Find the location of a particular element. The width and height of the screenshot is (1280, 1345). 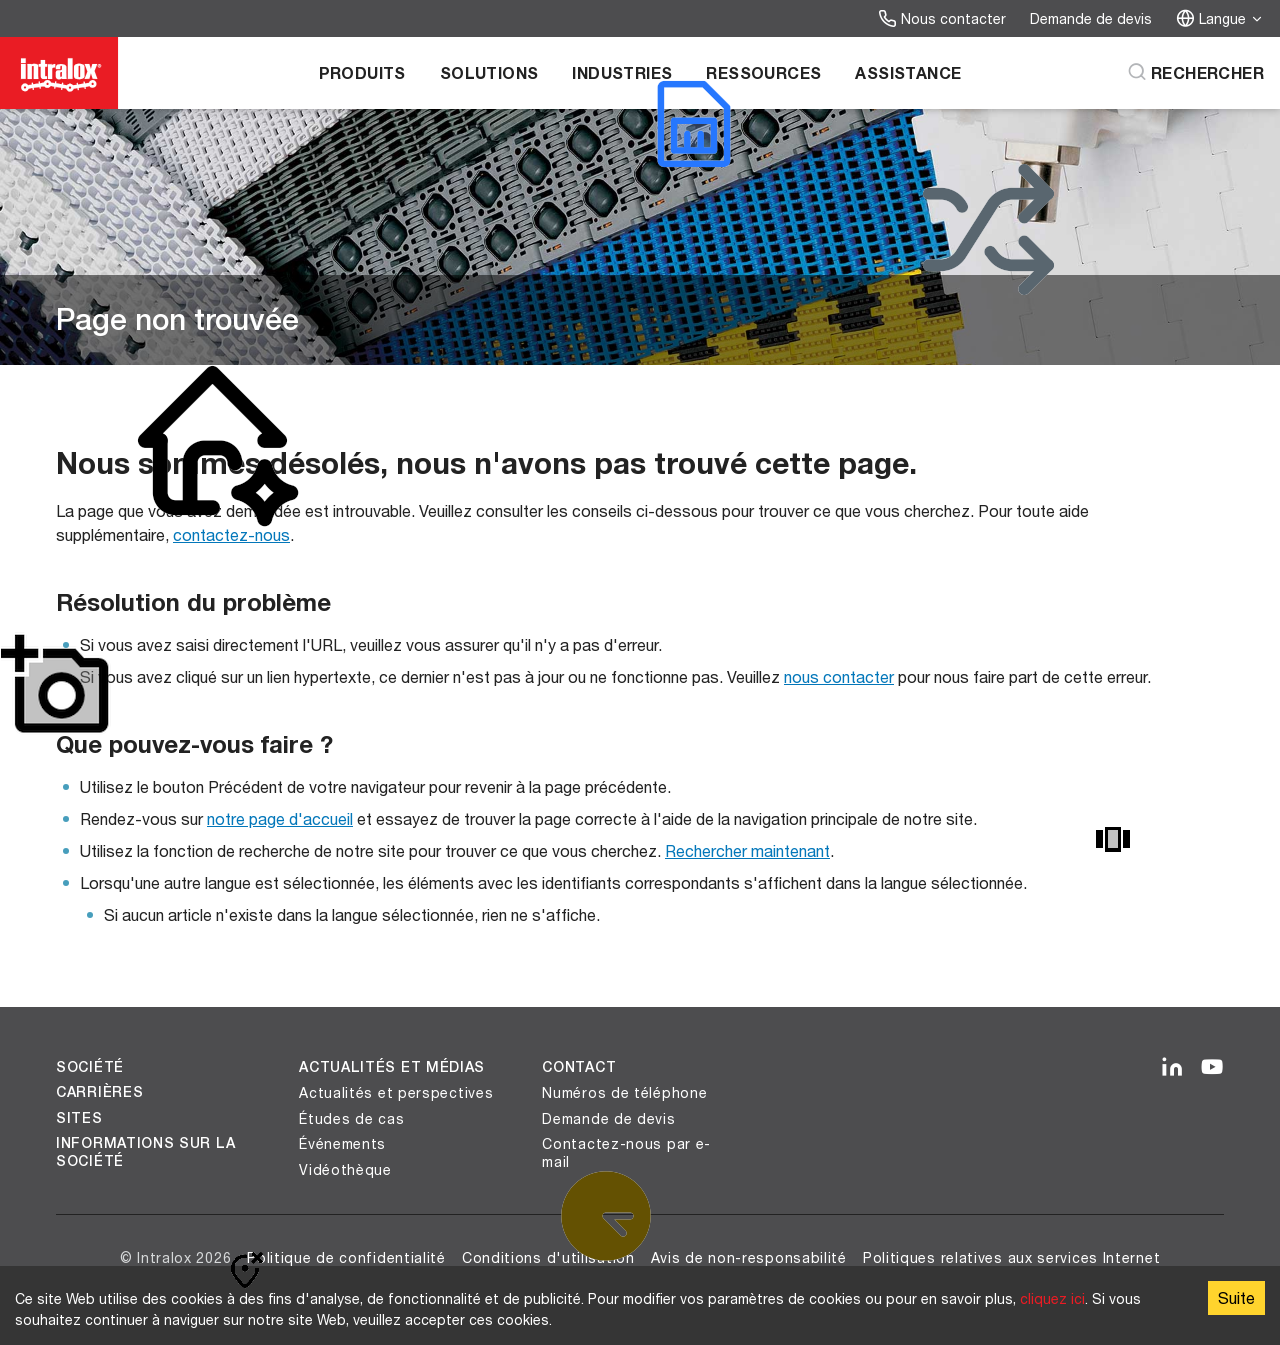

manage sim card settings is located at coordinates (694, 124).